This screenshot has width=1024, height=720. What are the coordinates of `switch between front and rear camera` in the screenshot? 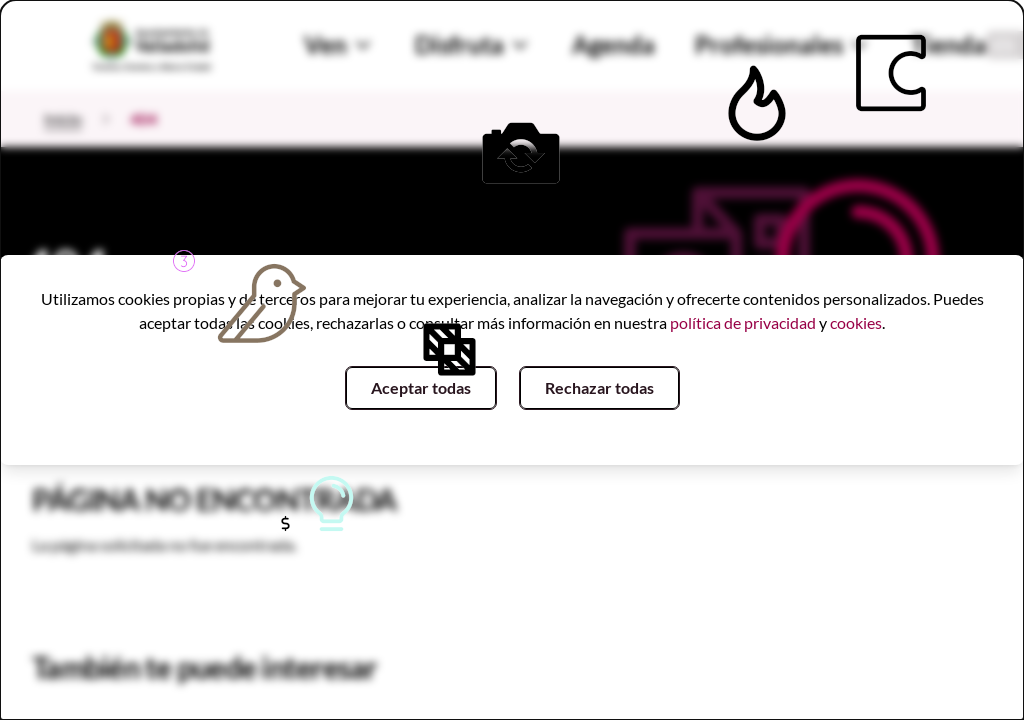 It's located at (521, 153).